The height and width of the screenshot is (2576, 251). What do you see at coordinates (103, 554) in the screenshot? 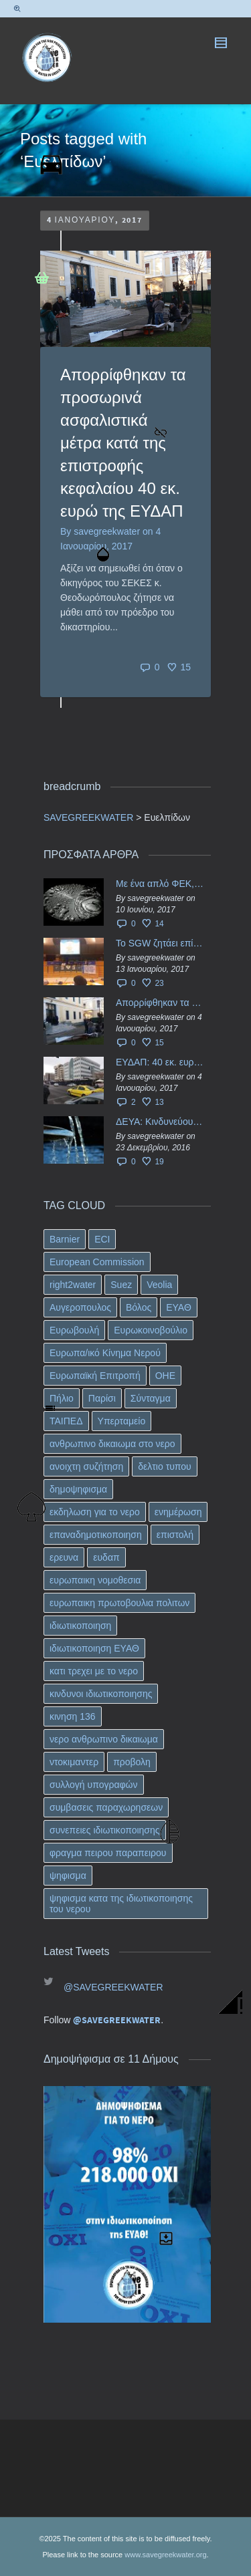
I see `adjust opacity or transparency settings` at bounding box center [103, 554].